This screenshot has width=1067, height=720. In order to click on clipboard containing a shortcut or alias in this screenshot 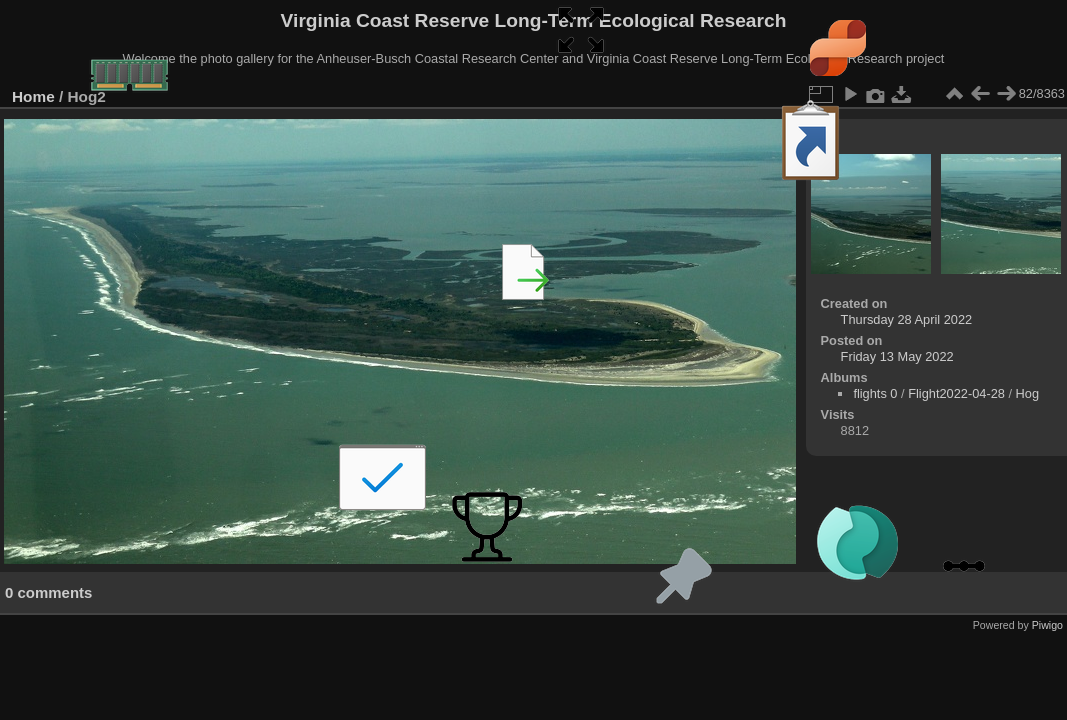, I will do `click(810, 140)`.